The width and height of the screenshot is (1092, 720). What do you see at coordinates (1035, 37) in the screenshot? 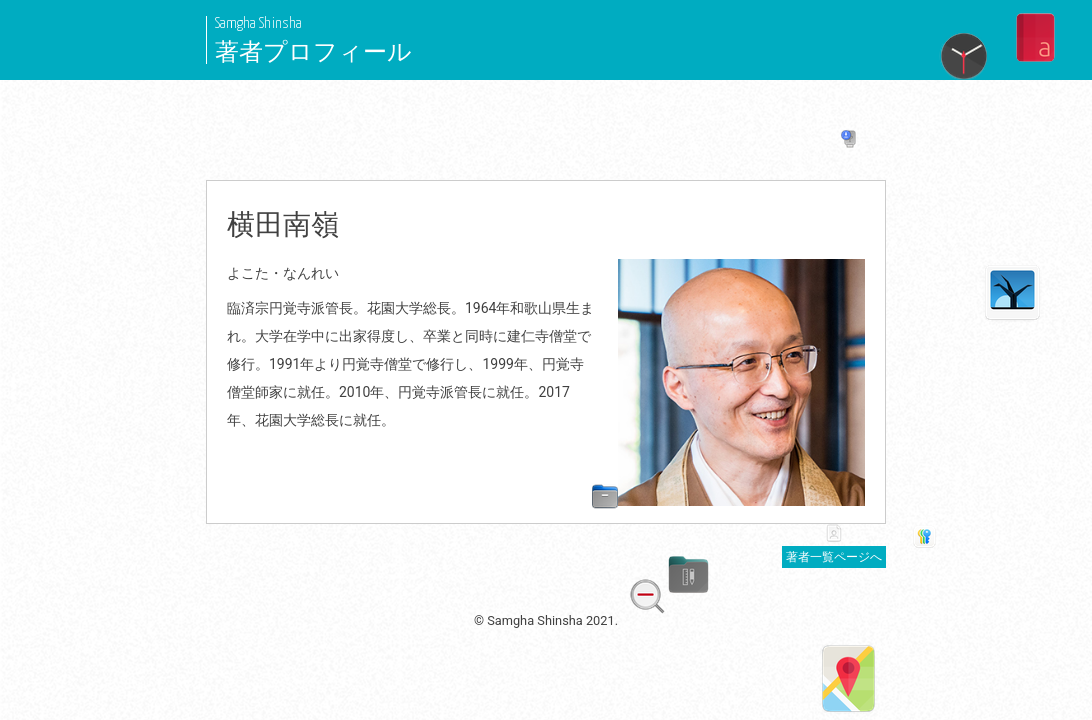
I see `open the dictionary app` at bounding box center [1035, 37].